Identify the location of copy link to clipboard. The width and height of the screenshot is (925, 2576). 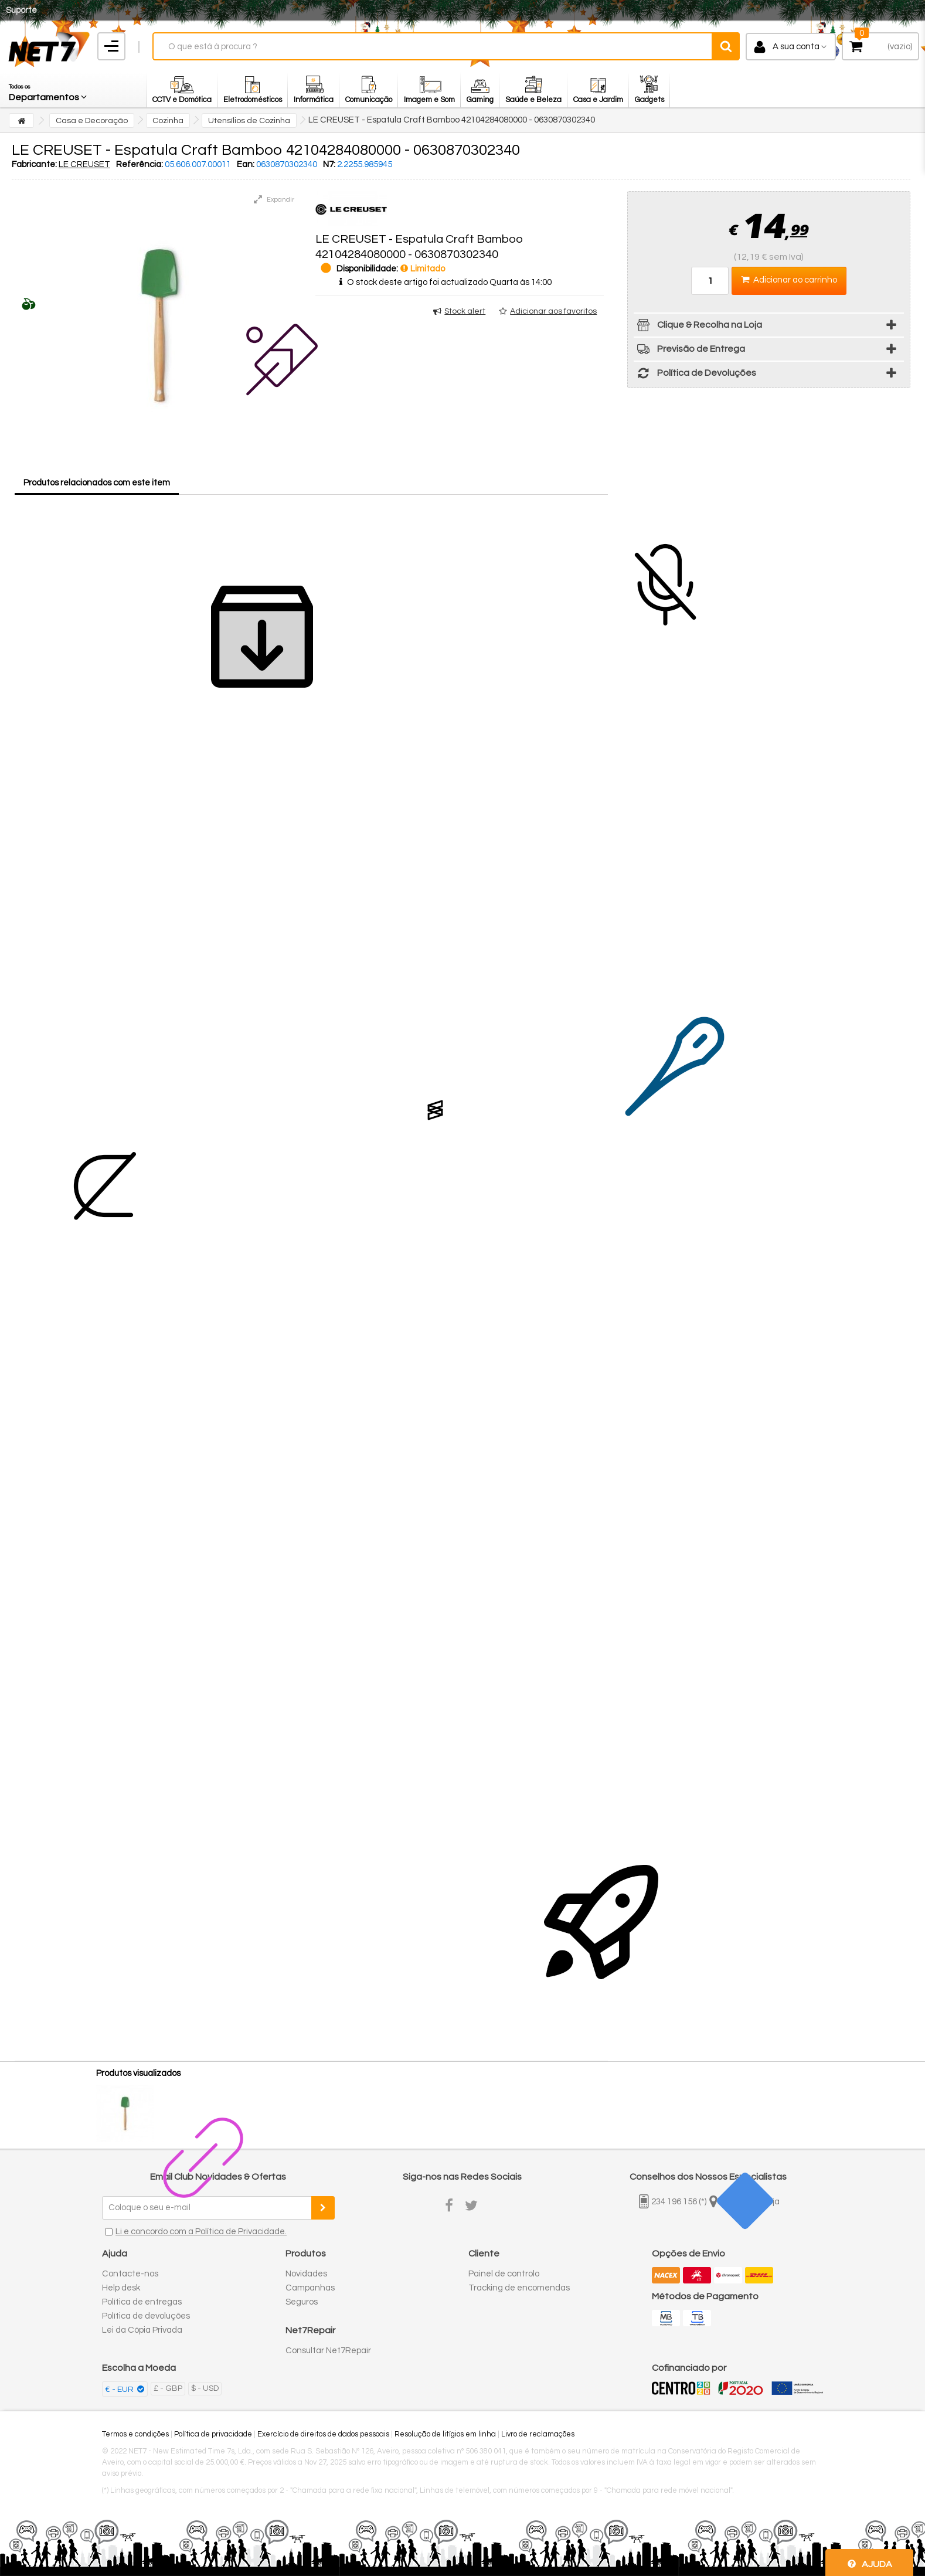
(203, 2157).